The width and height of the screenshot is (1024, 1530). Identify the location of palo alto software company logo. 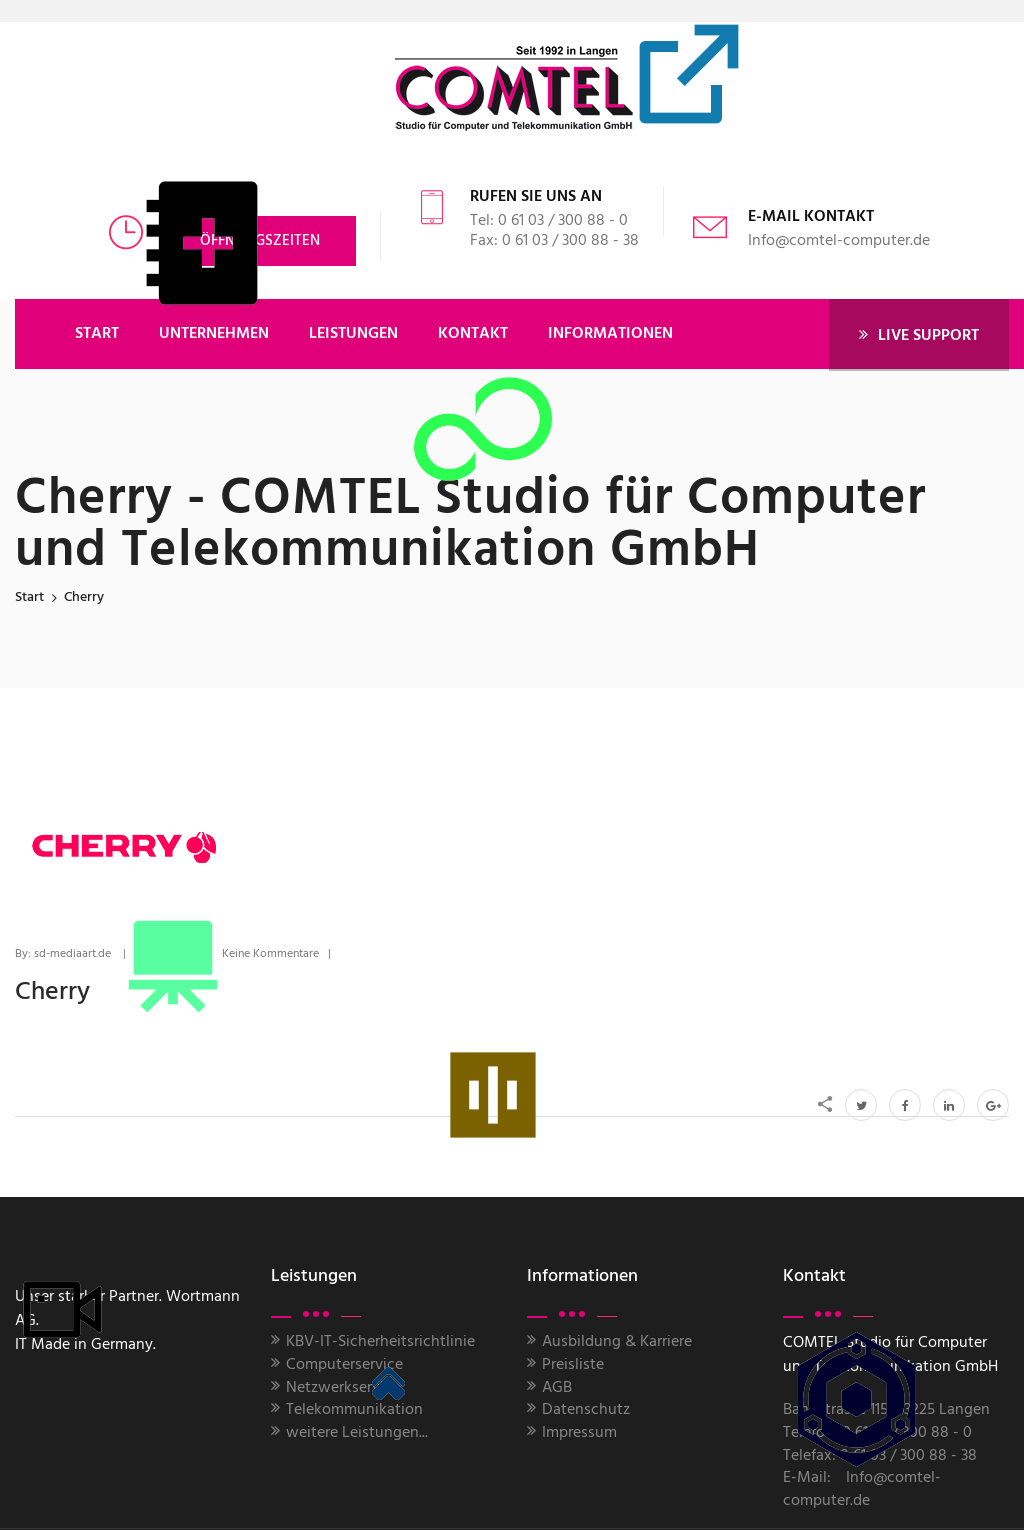
(388, 1383).